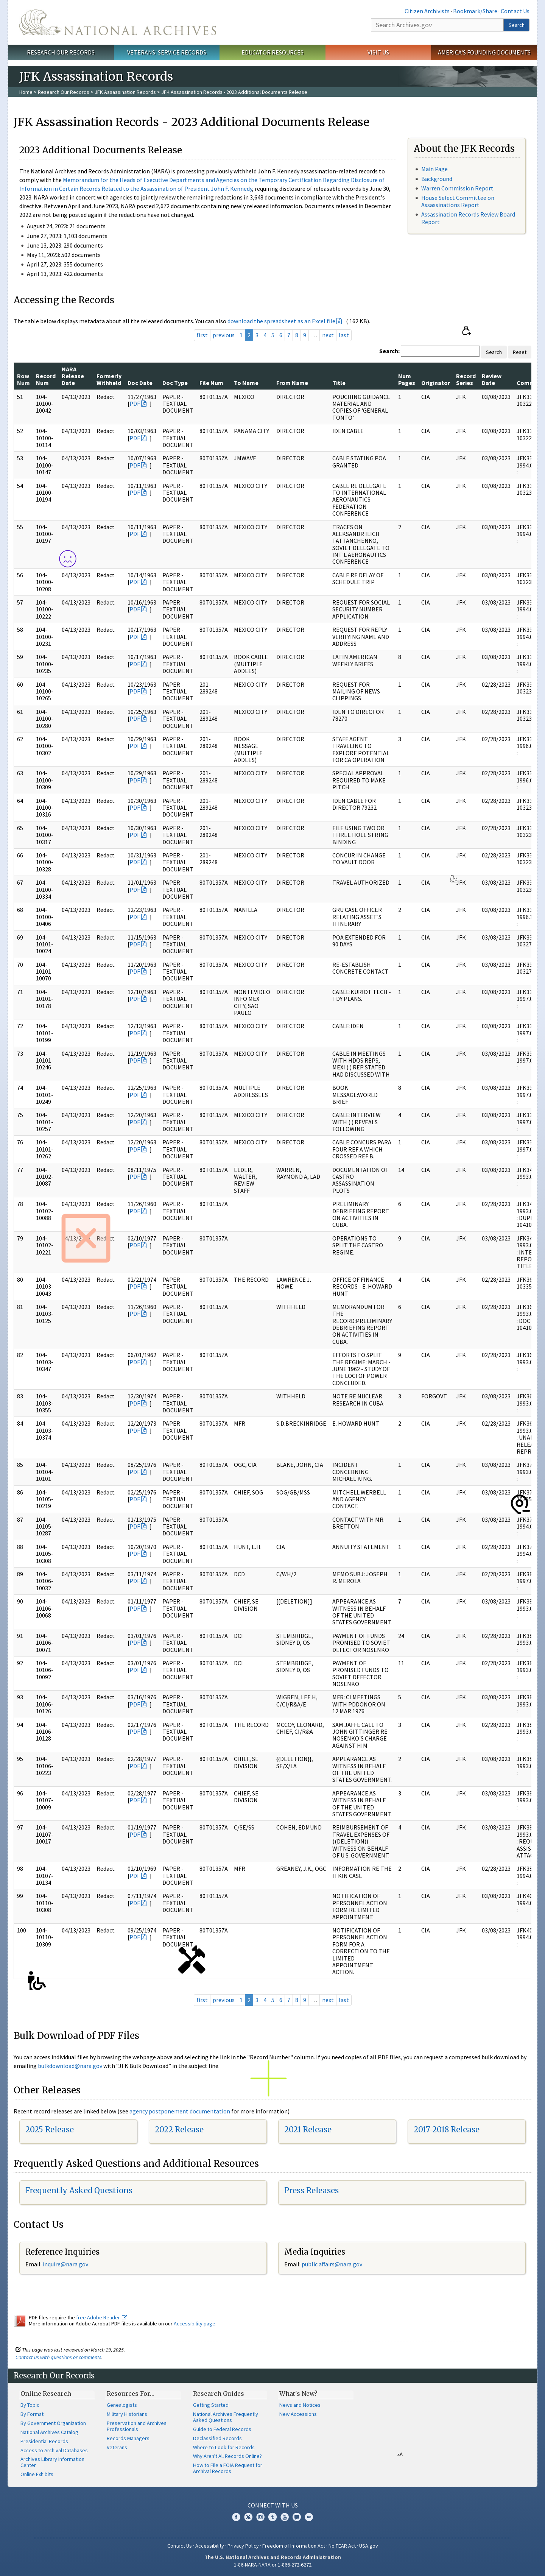 This screenshot has width=545, height=2576. I want to click on remove a location pin from the map, so click(519, 1504).